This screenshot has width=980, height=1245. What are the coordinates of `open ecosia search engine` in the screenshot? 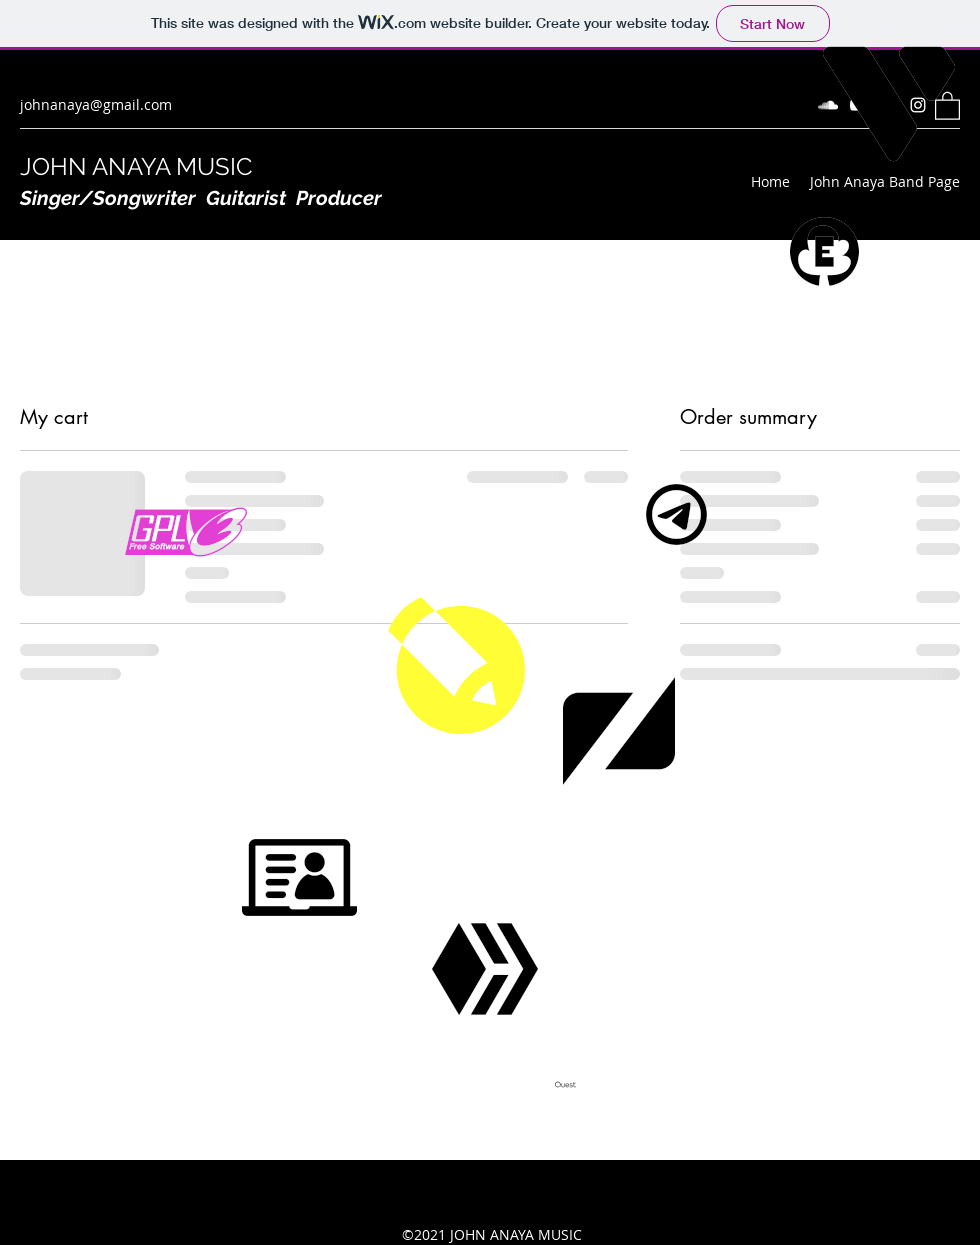 It's located at (824, 251).